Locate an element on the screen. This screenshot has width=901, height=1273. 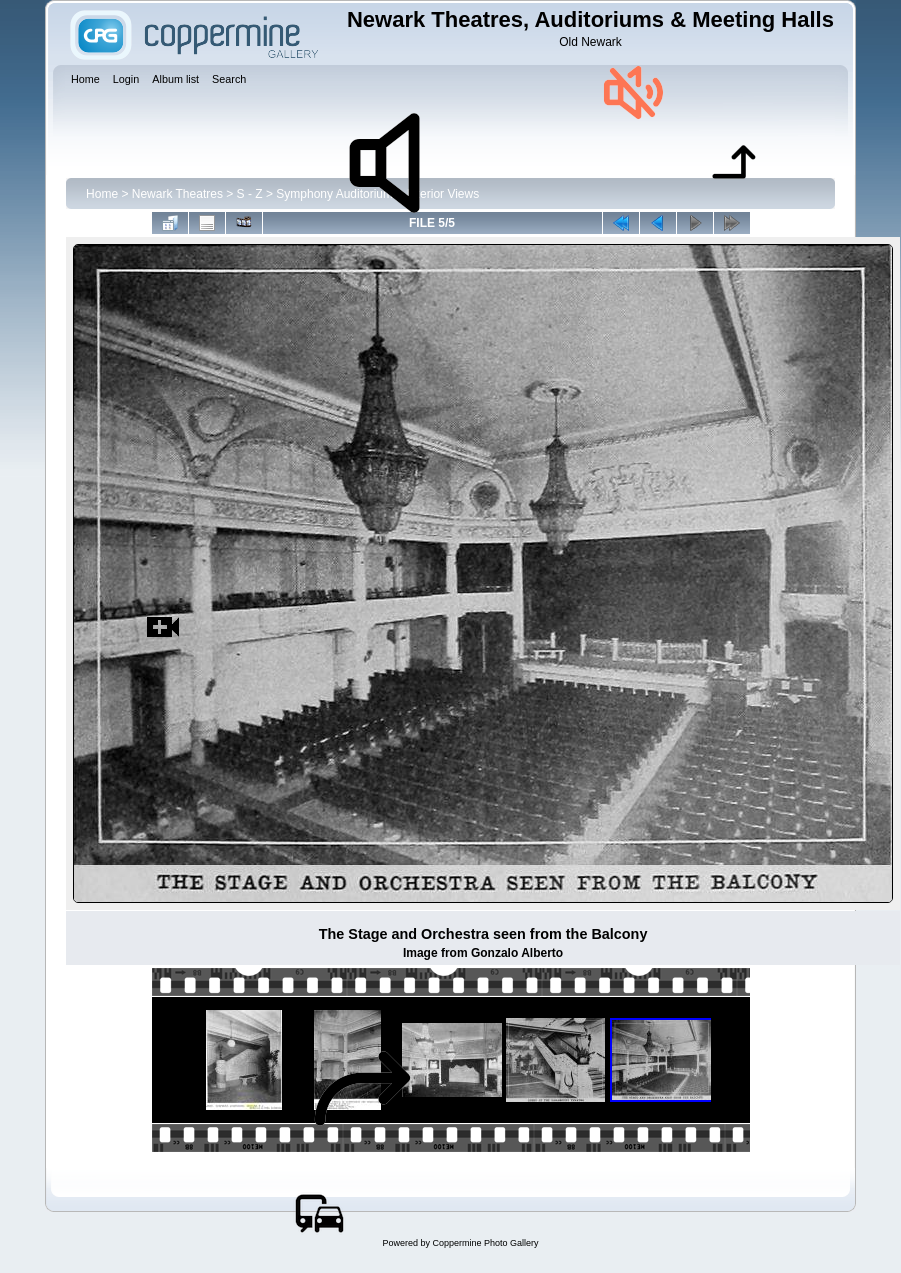
start a new video call is located at coordinates (163, 627).